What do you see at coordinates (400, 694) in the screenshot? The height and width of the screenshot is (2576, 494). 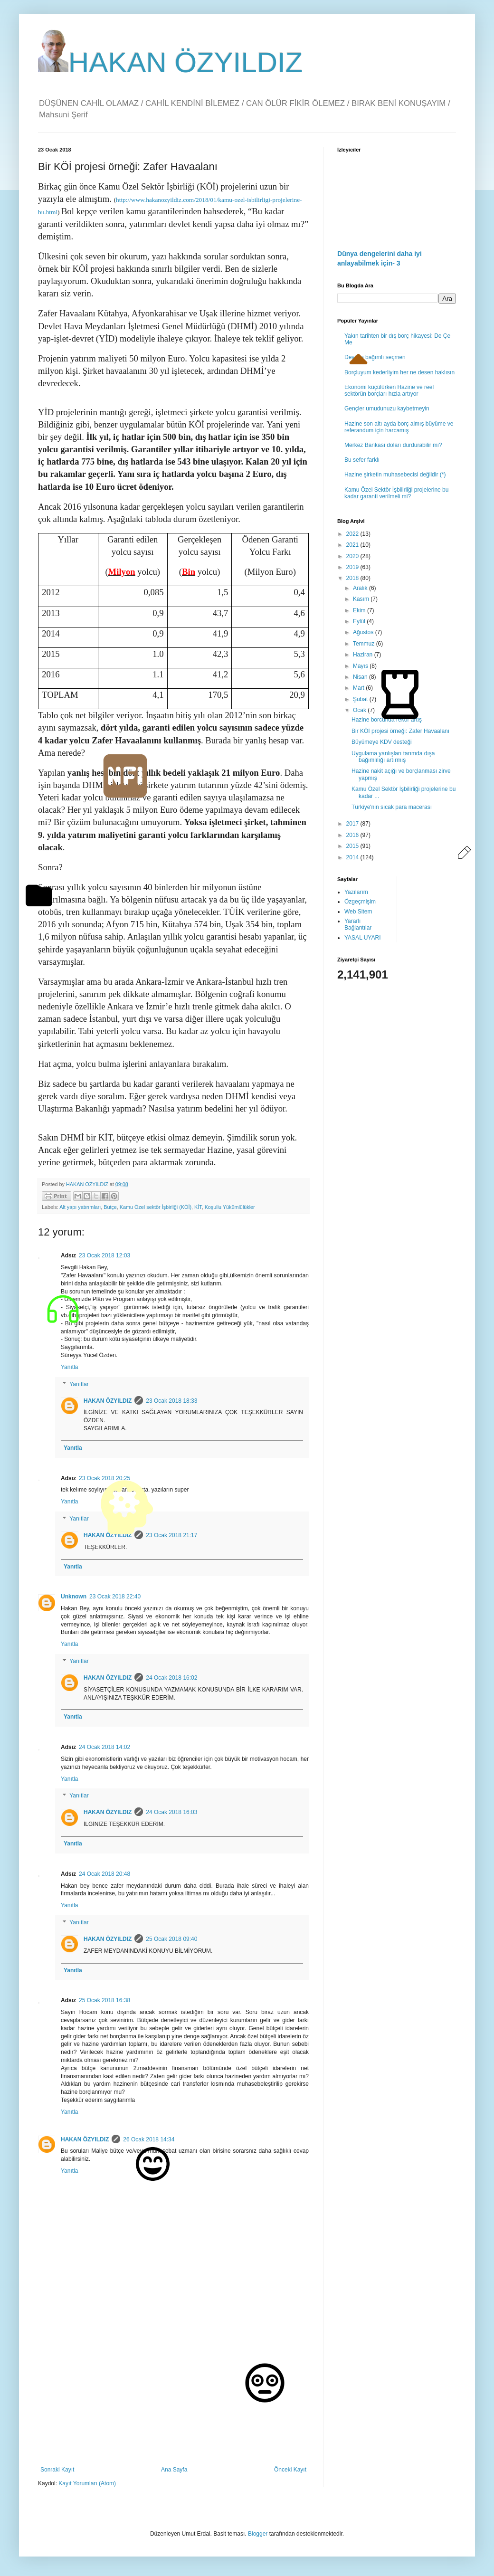 I see `chess game or strategy-related feature` at bounding box center [400, 694].